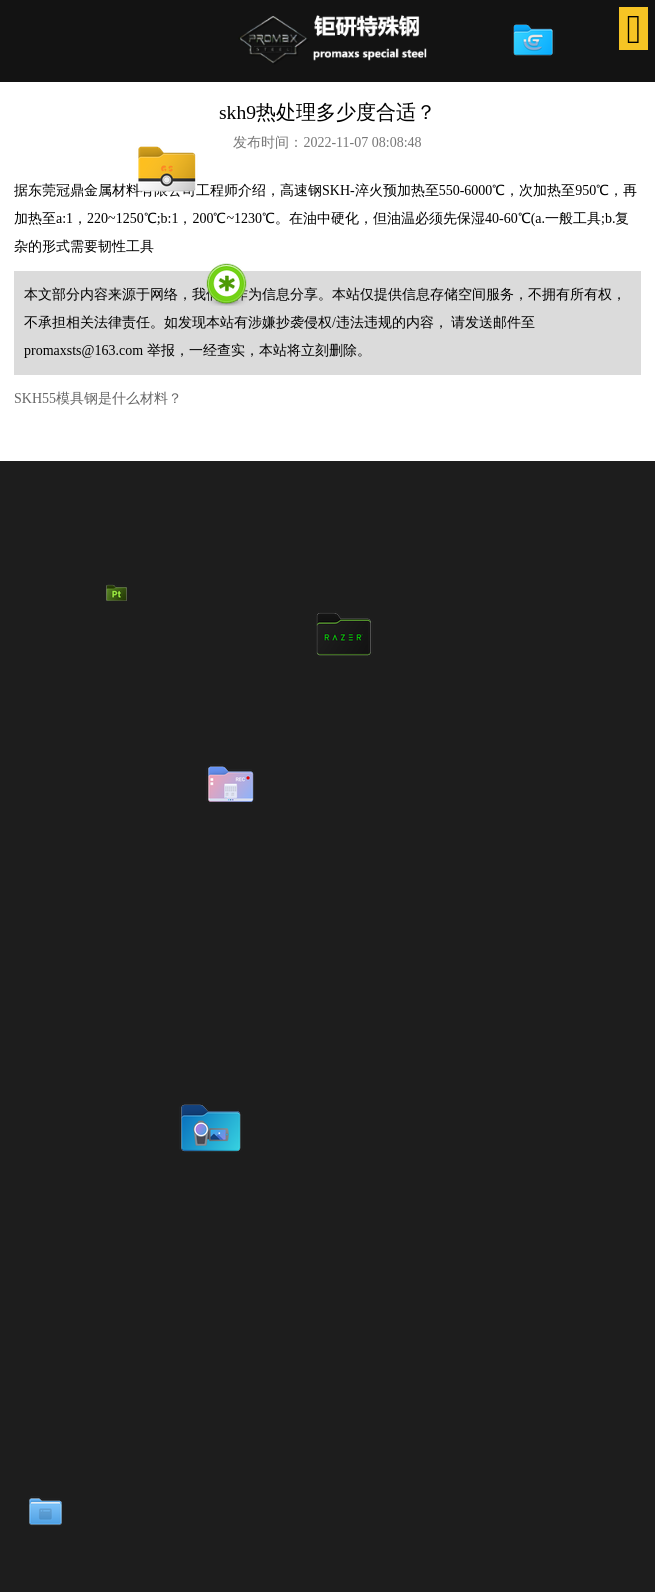  I want to click on open video recordings folder, so click(210, 1129).